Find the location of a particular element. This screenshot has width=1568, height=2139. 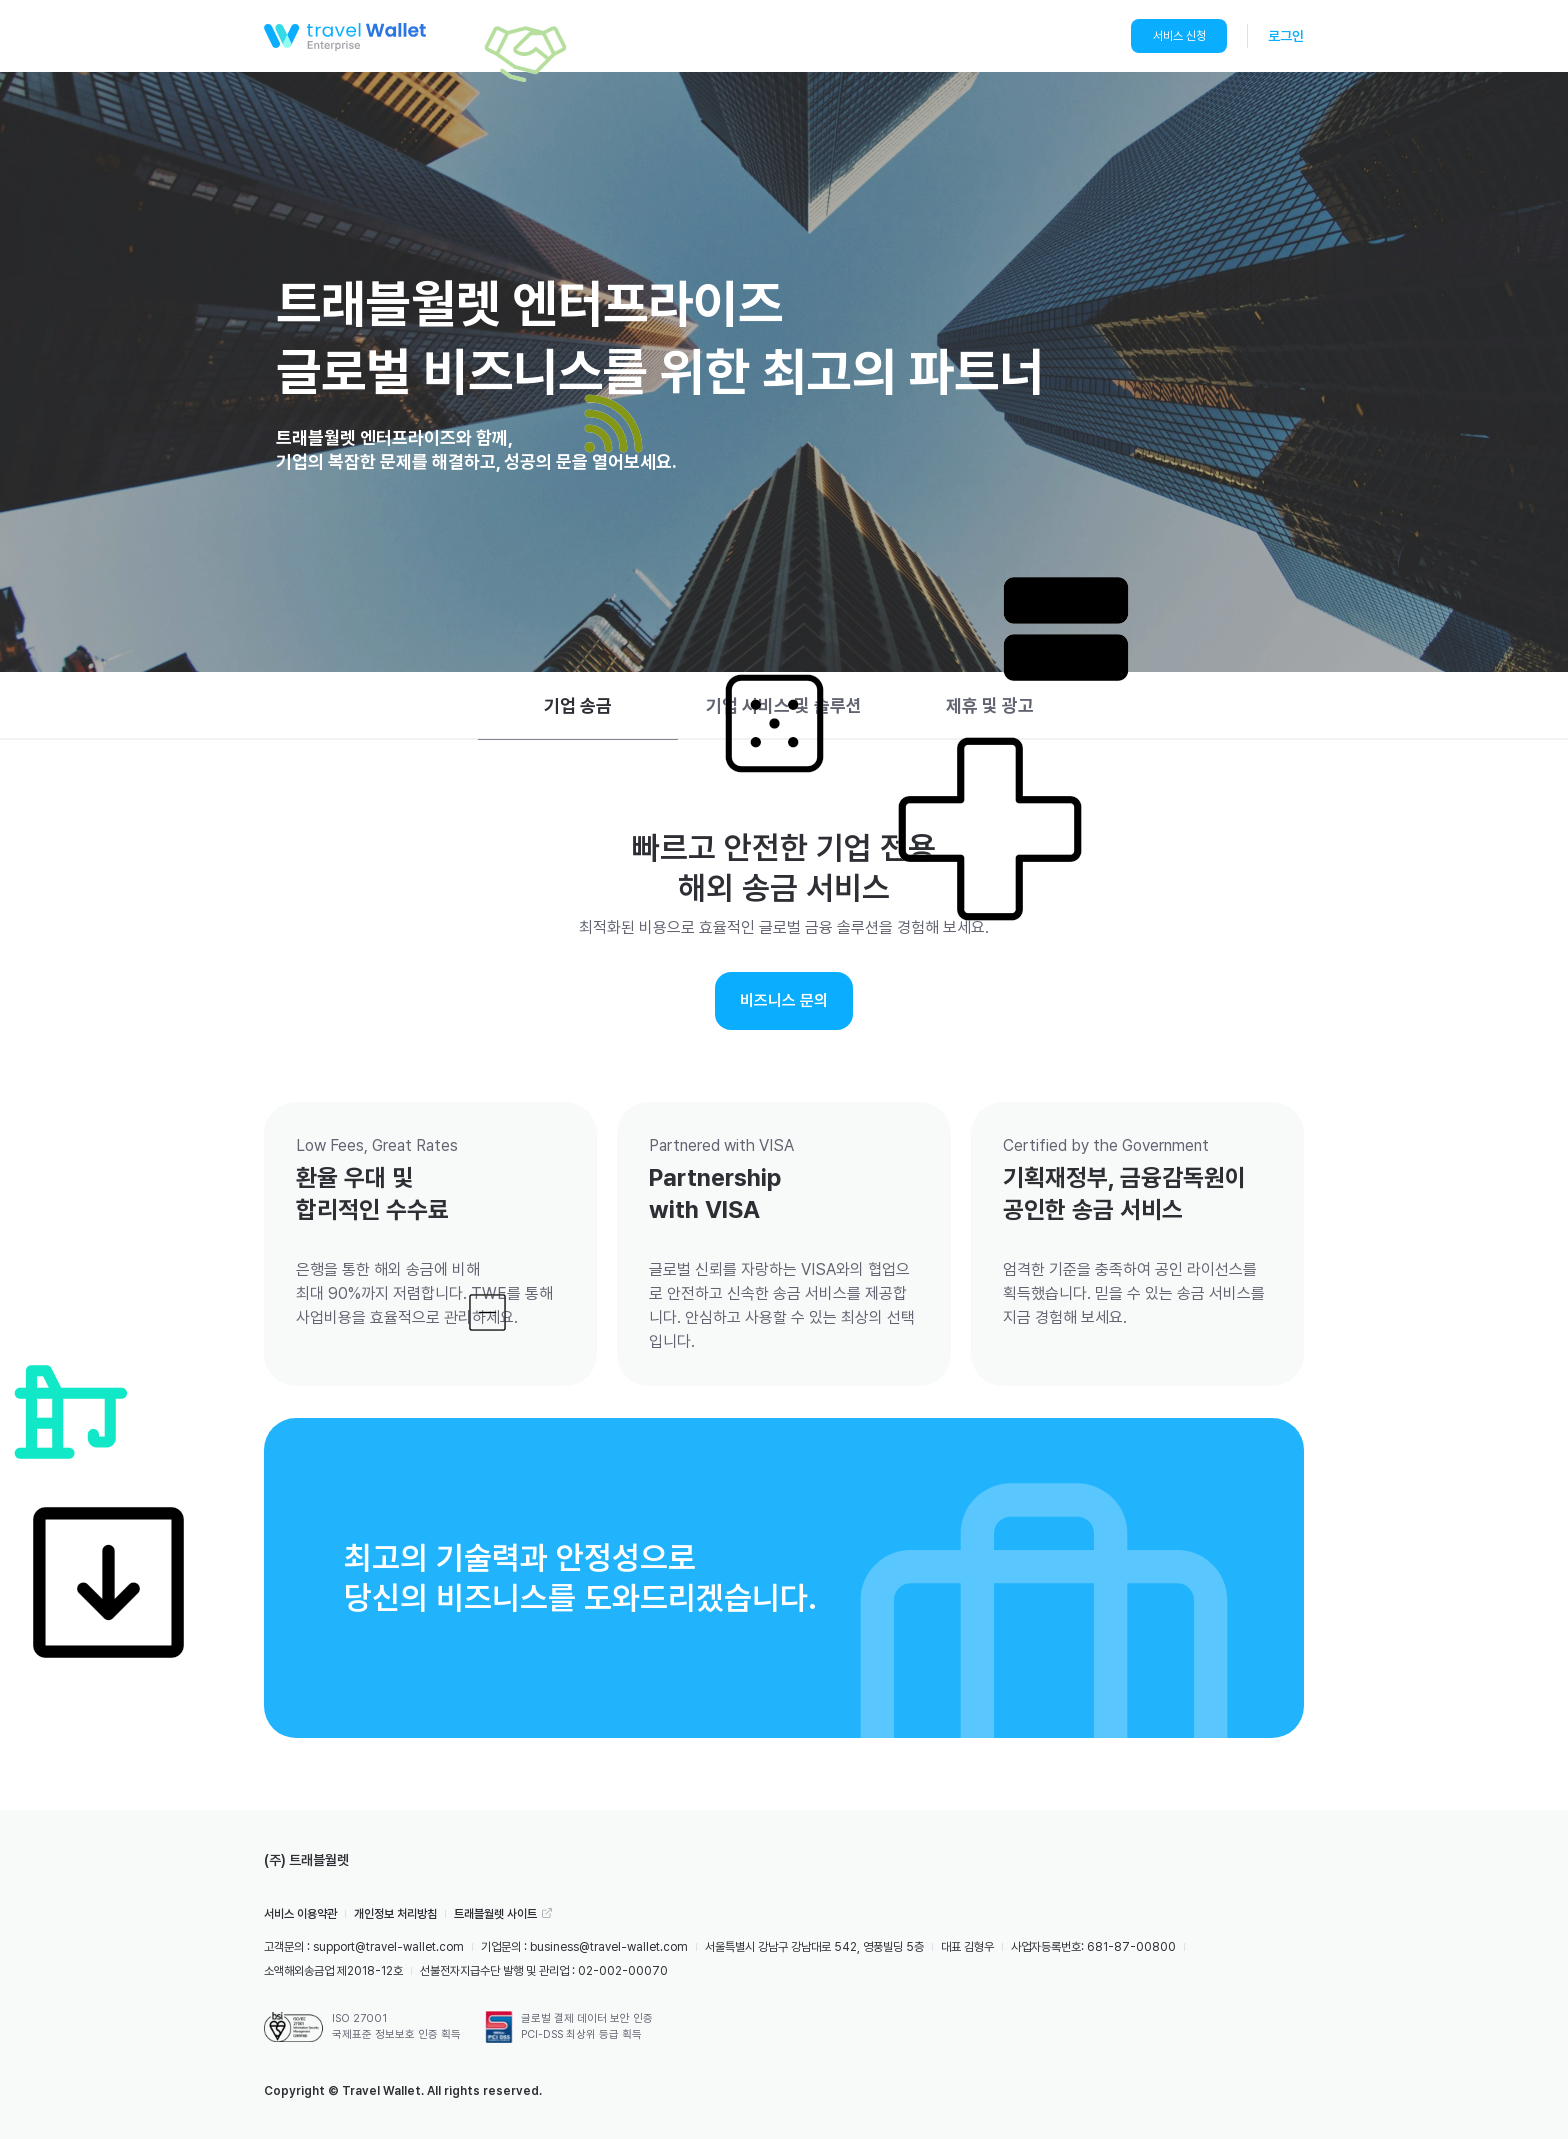

download file or content is located at coordinates (108, 1582).